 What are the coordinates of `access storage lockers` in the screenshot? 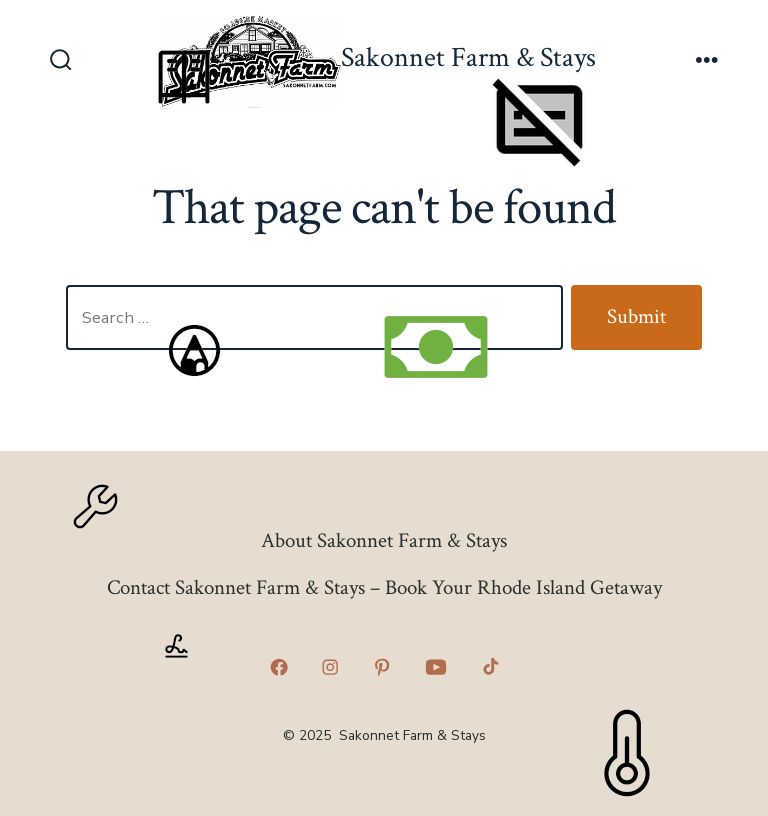 It's located at (184, 76).